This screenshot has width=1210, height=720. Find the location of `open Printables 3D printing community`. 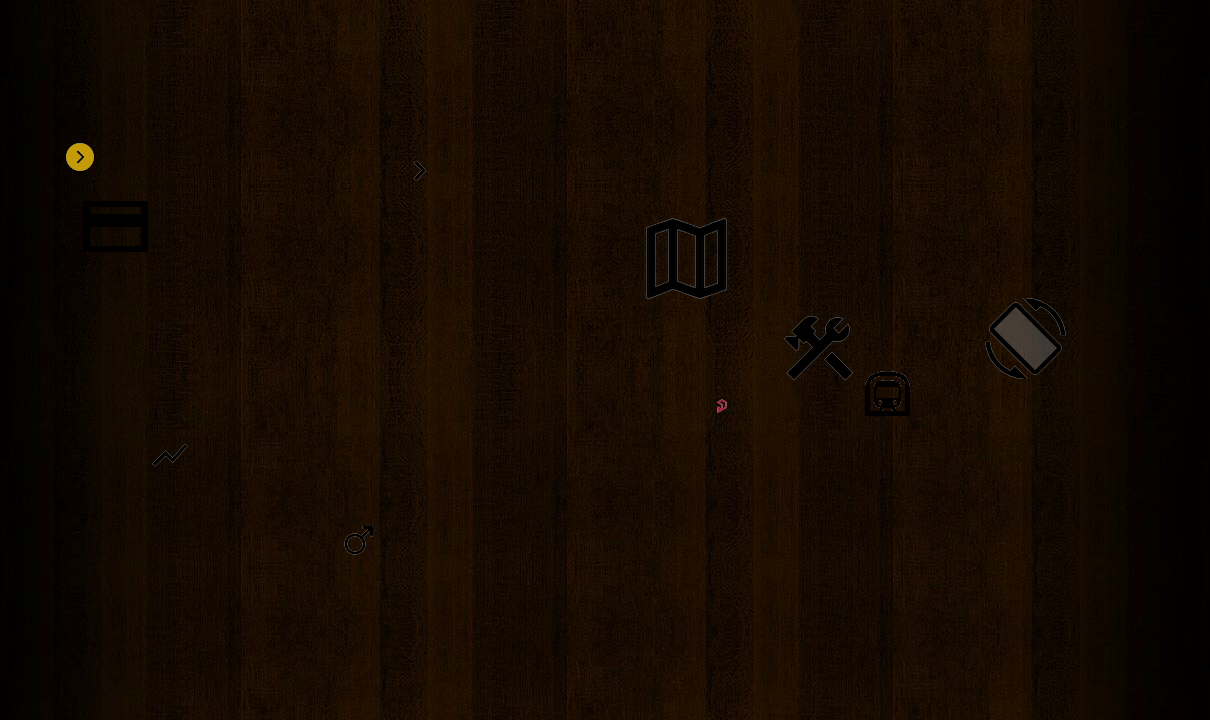

open Printables 3D printing community is located at coordinates (722, 406).